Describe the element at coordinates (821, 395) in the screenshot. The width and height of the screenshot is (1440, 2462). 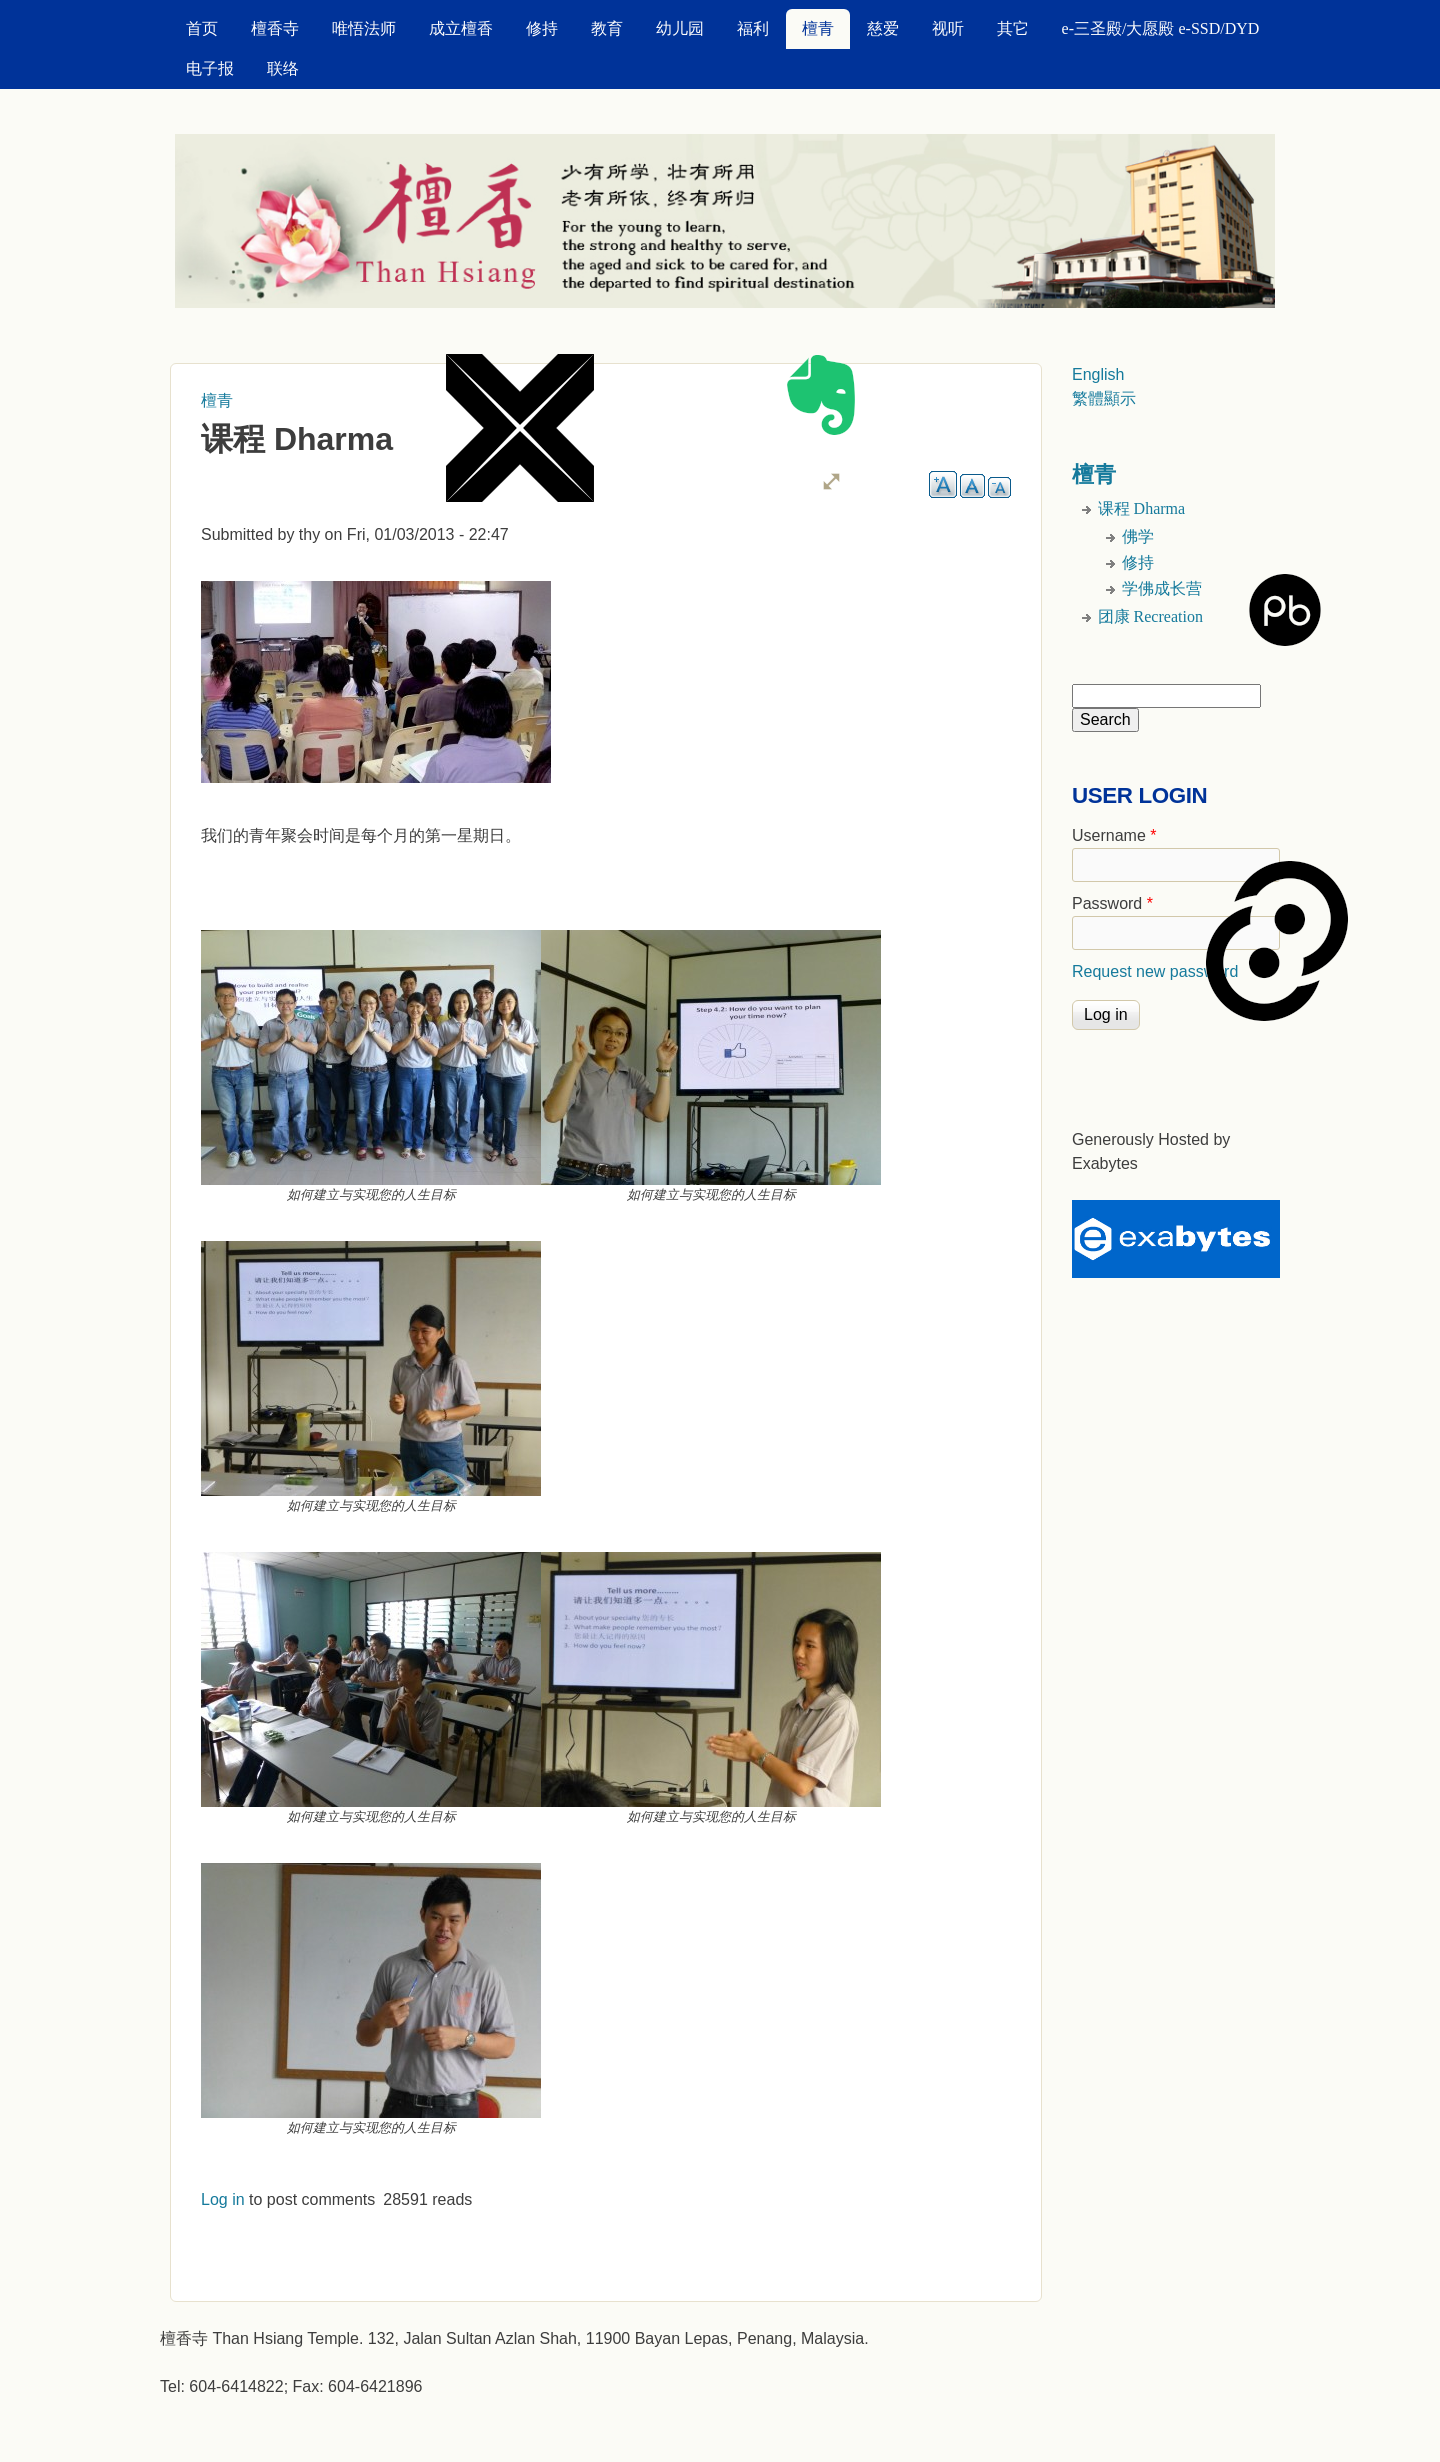
I see `open Evernote app` at that location.